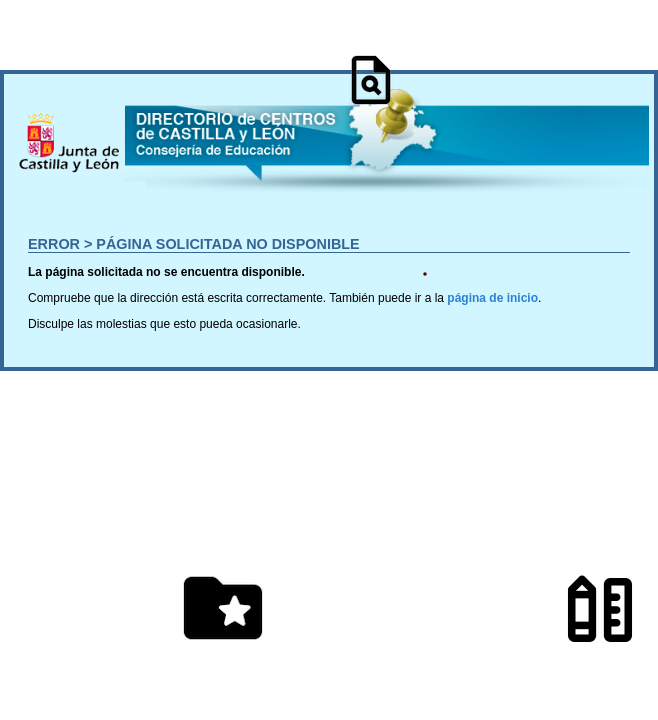  Describe the element at coordinates (600, 610) in the screenshot. I see `access design or drawing tools` at that location.